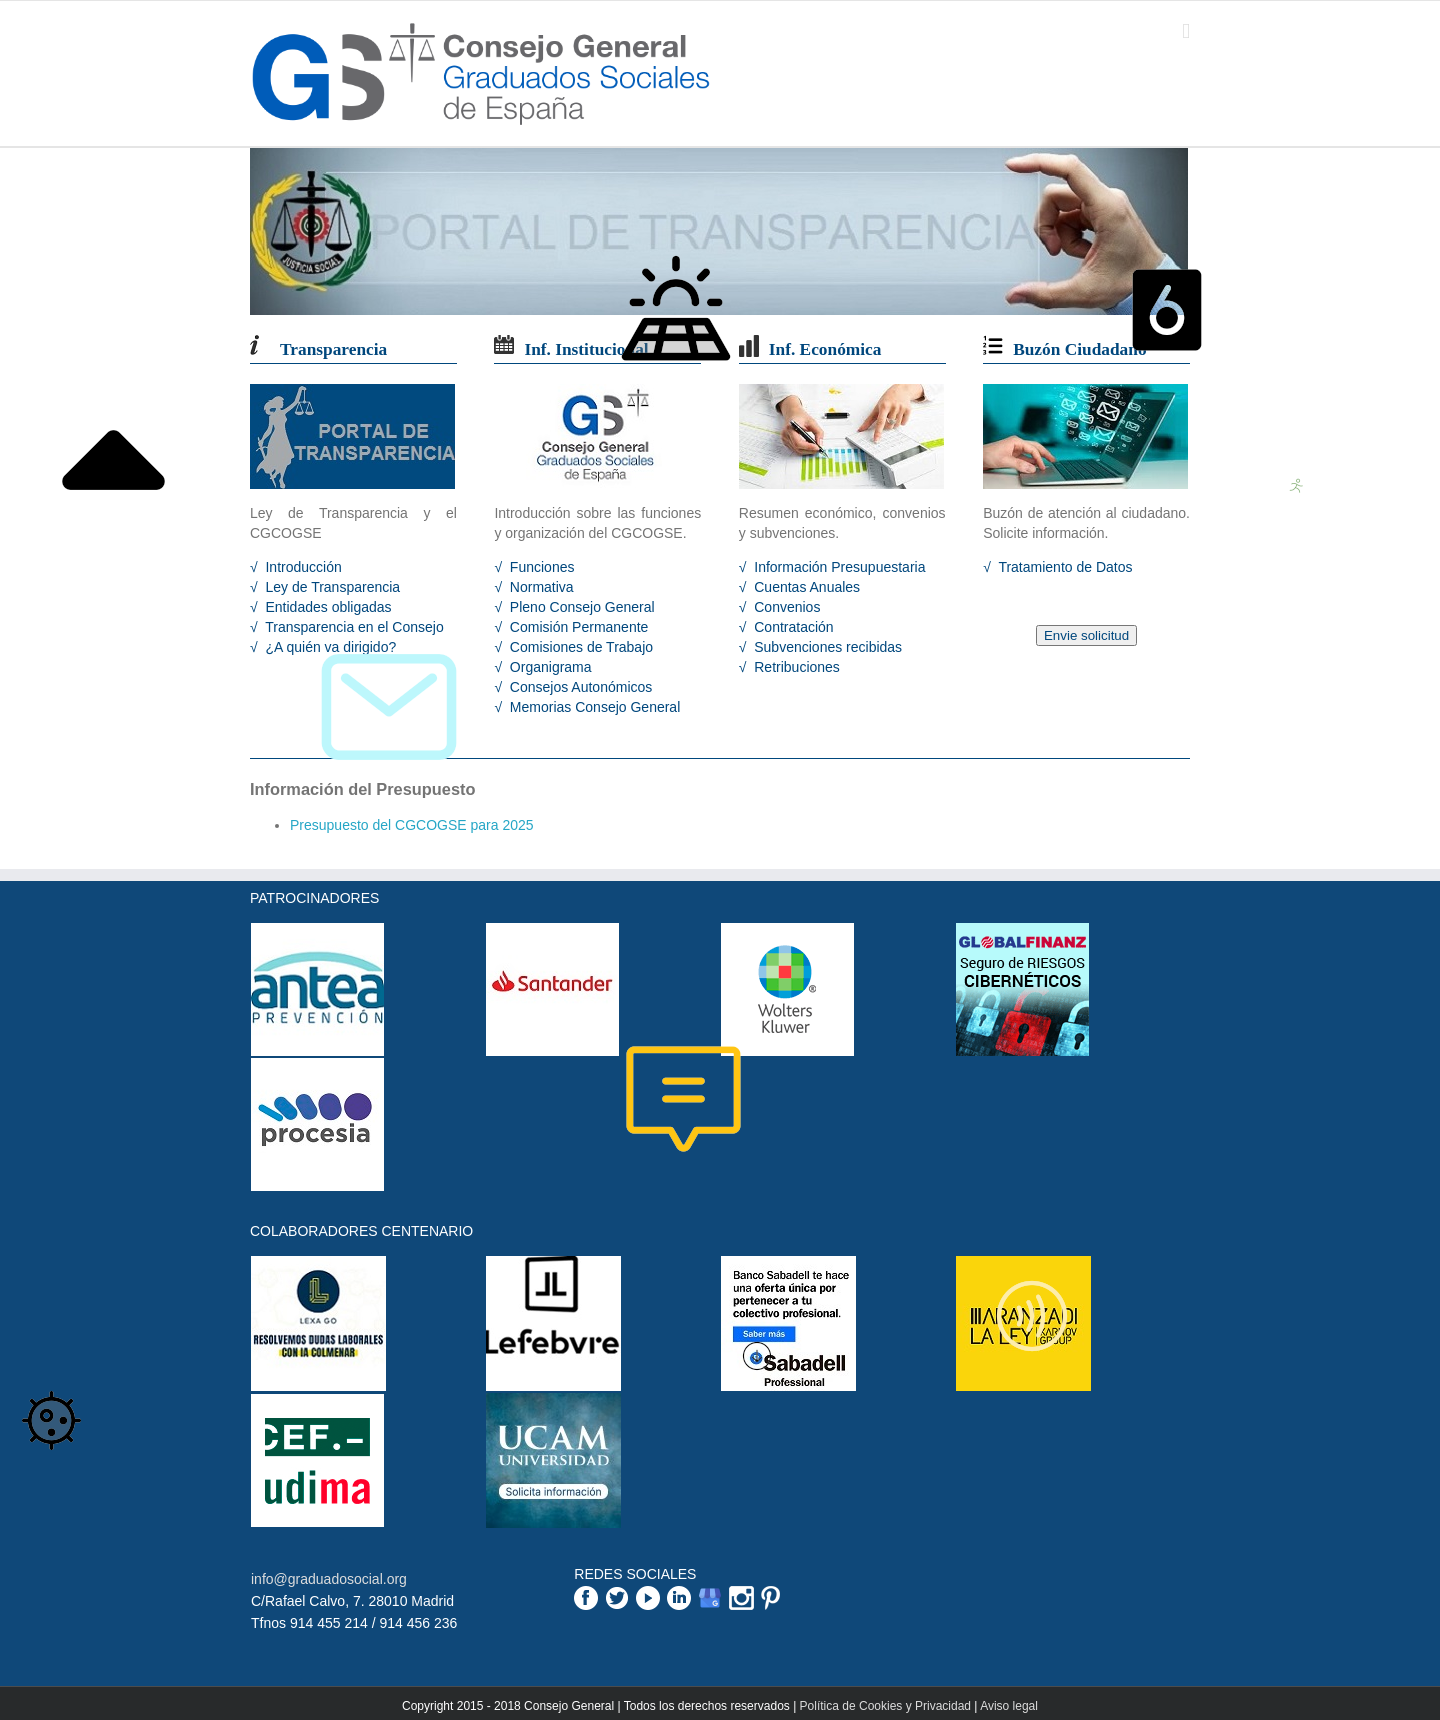 This screenshot has height=1720, width=1440. Describe the element at coordinates (1032, 1316) in the screenshot. I see `tap to pay with contactless payment` at that location.